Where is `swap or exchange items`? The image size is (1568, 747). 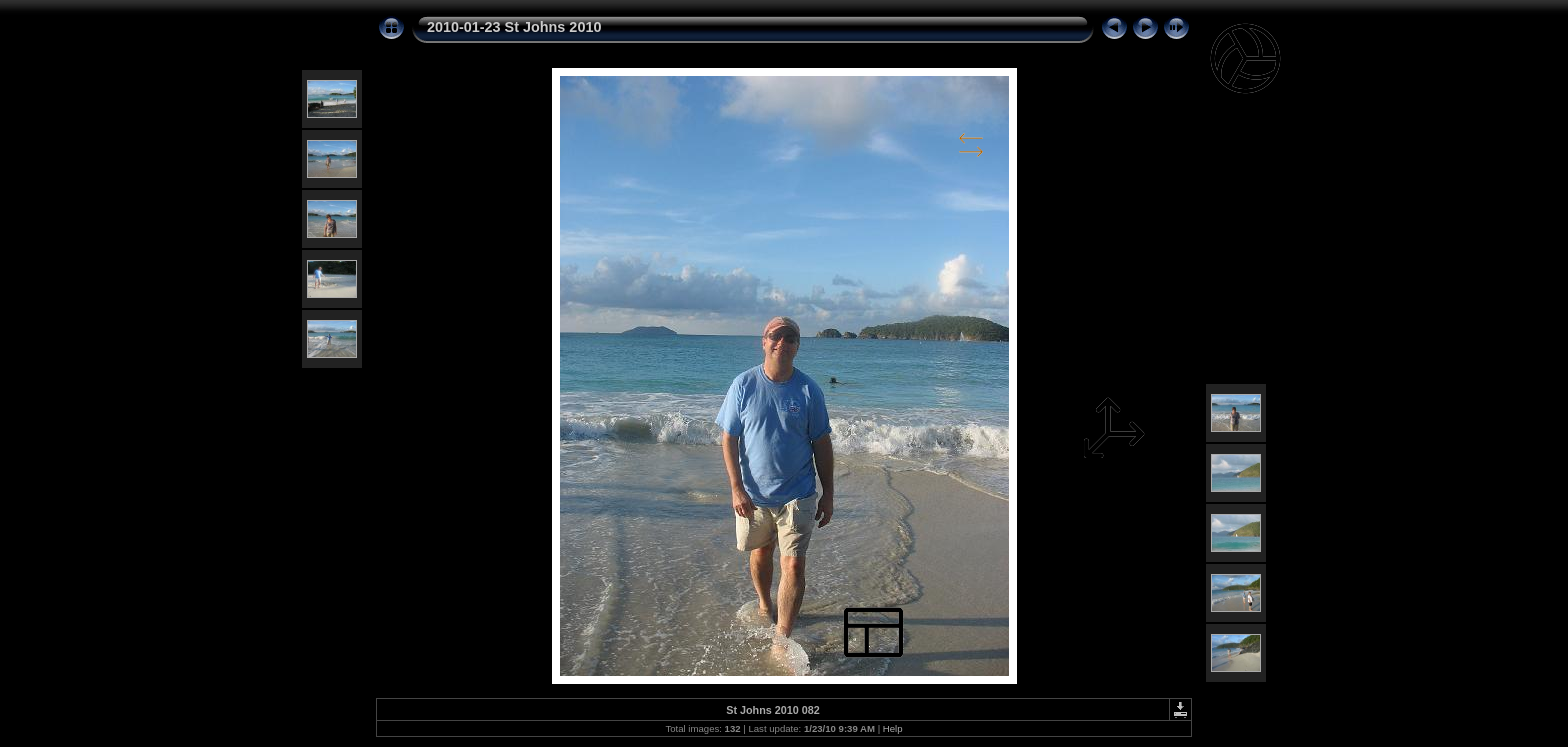
swap or exchange items is located at coordinates (971, 145).